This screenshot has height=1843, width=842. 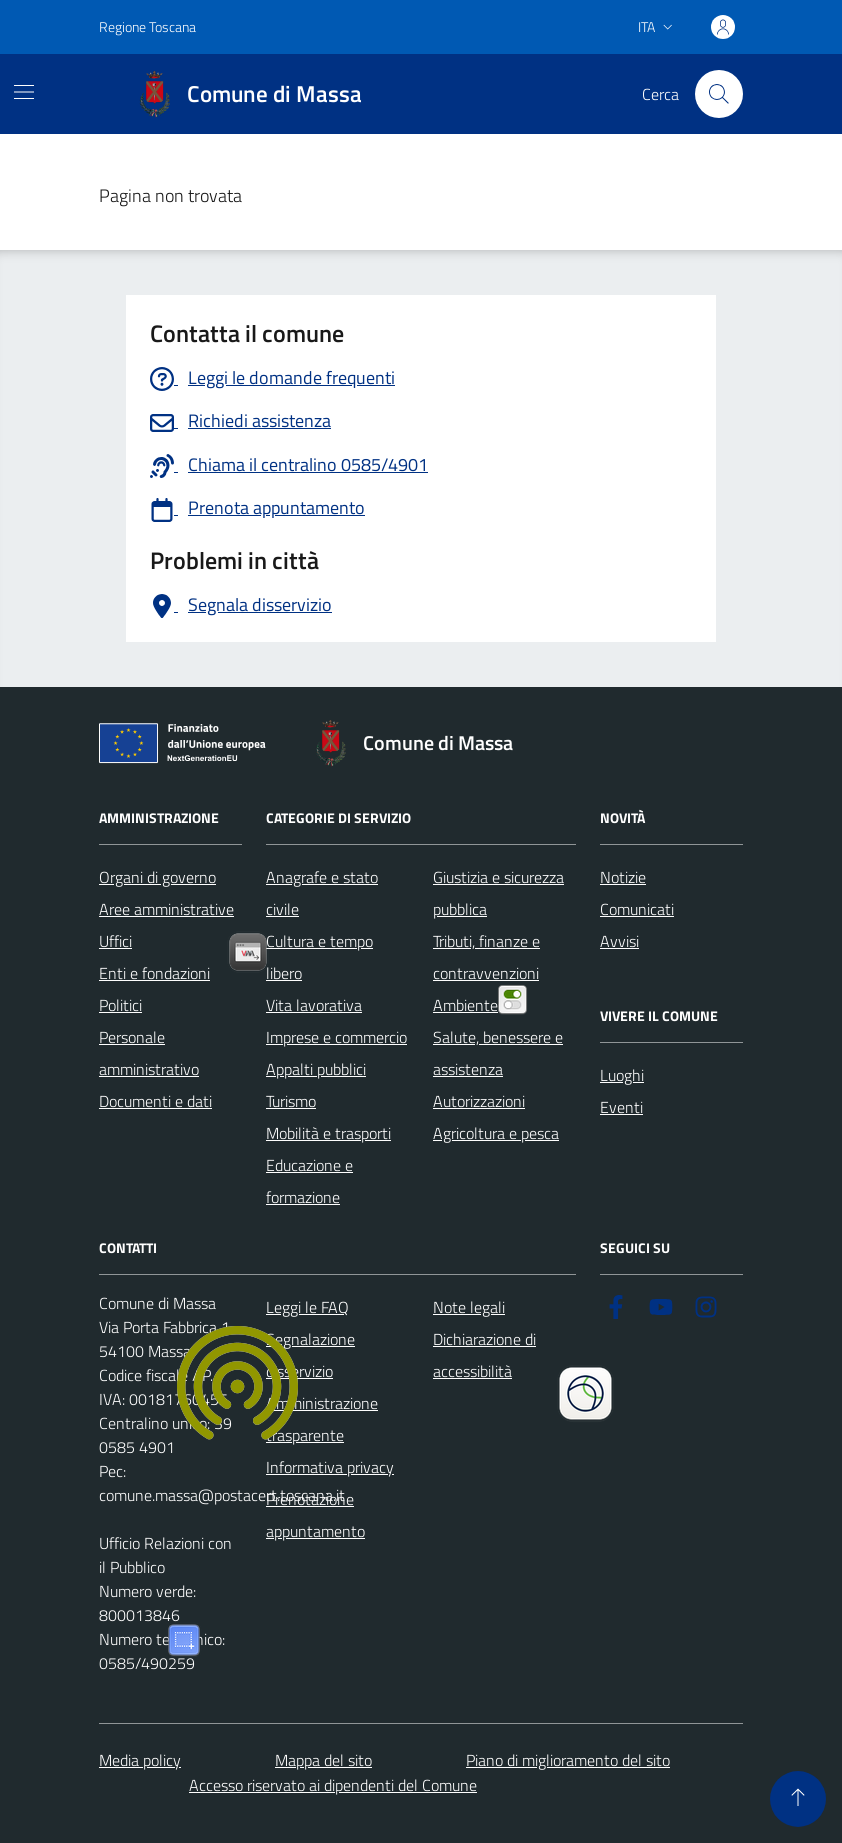 I want to click on access virtual machine migration settings, so click(x=248, y=952).